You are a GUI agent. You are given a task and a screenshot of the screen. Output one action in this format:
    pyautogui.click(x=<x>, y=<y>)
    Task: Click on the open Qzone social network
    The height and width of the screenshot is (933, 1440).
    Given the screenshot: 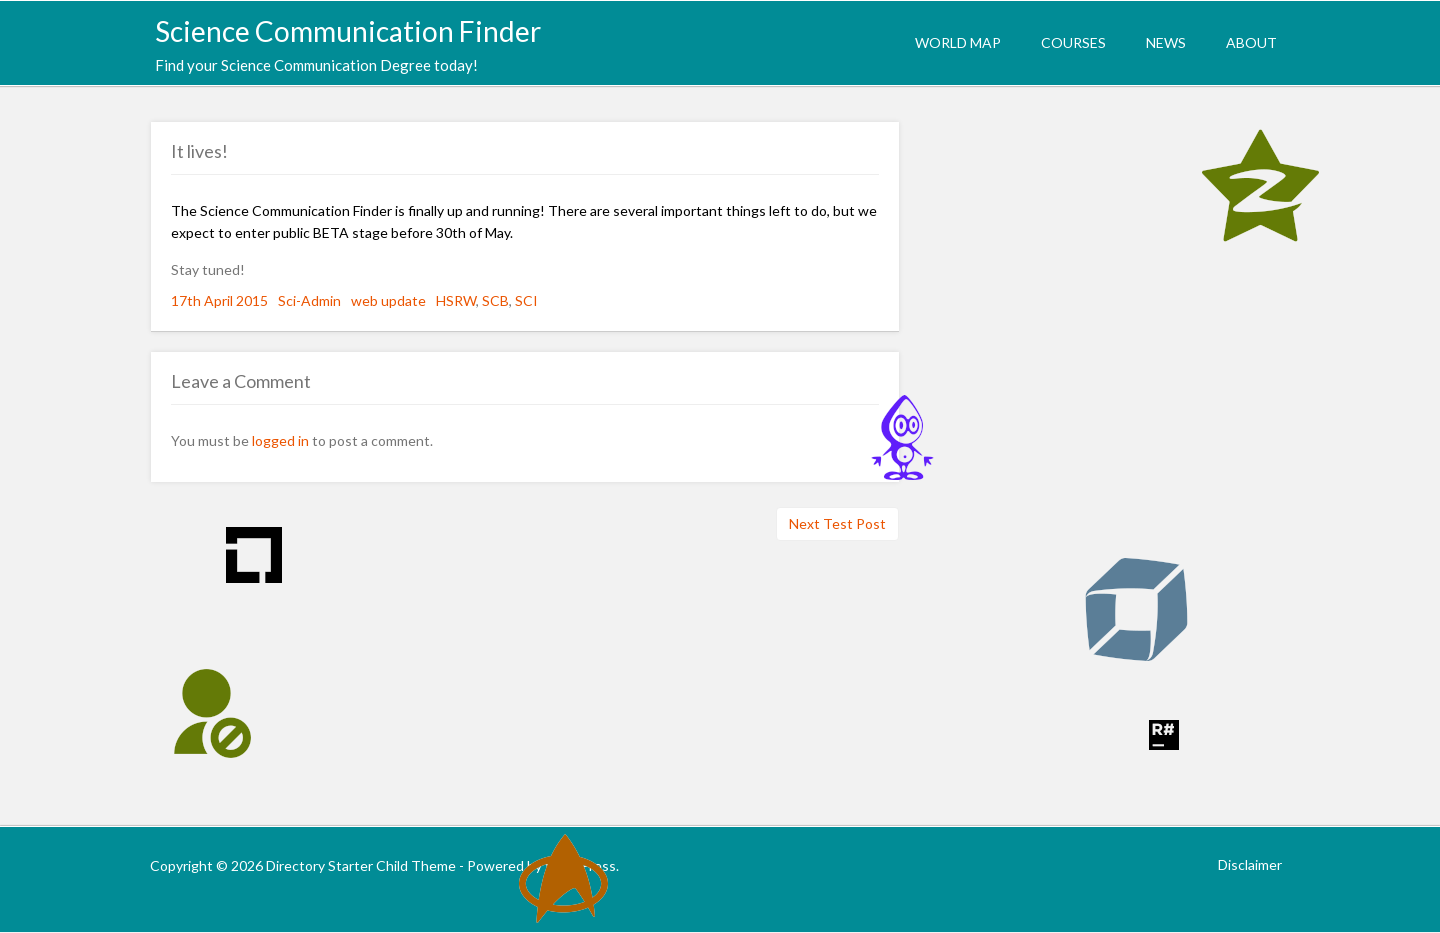 What is the action you would take?
    pyautogui.click(x=1260, y=185)
    